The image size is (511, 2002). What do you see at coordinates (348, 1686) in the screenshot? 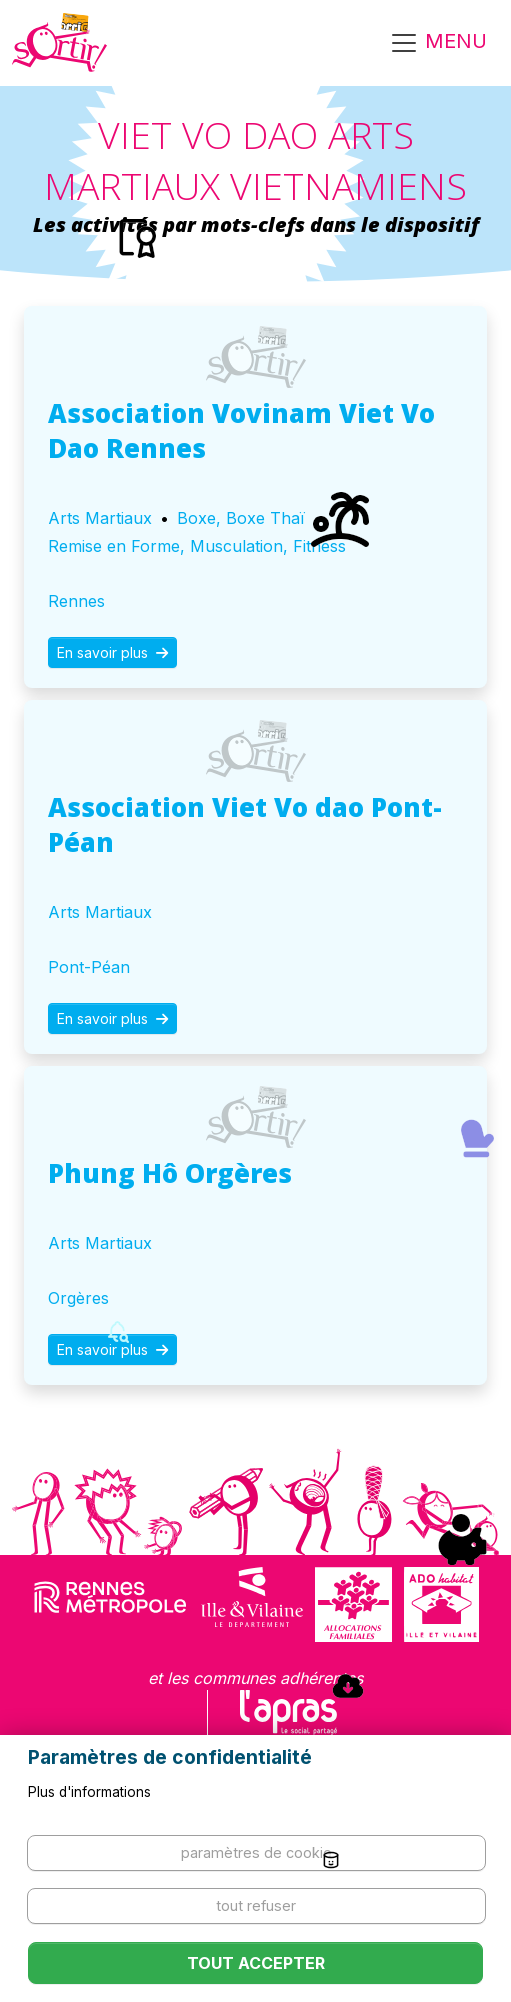
I see `download from cloud storage` at bounding box center [348, 1686].